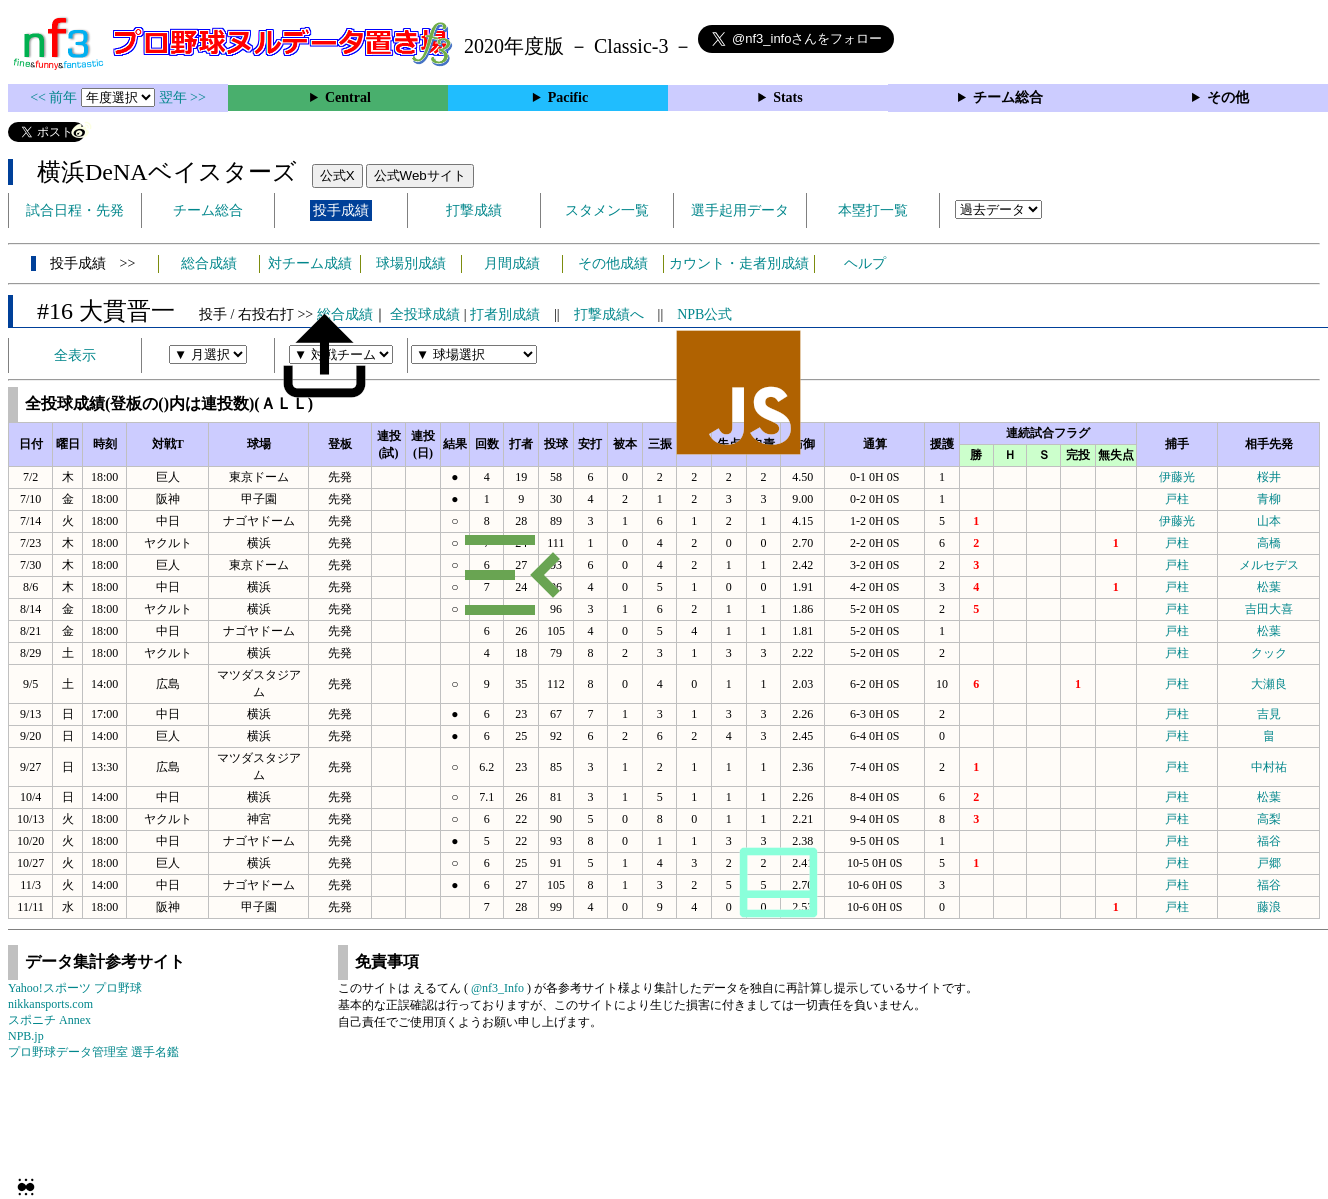 This screenshot has height=1199, width=1328. I want to click on share content with others, so click(324, 356).